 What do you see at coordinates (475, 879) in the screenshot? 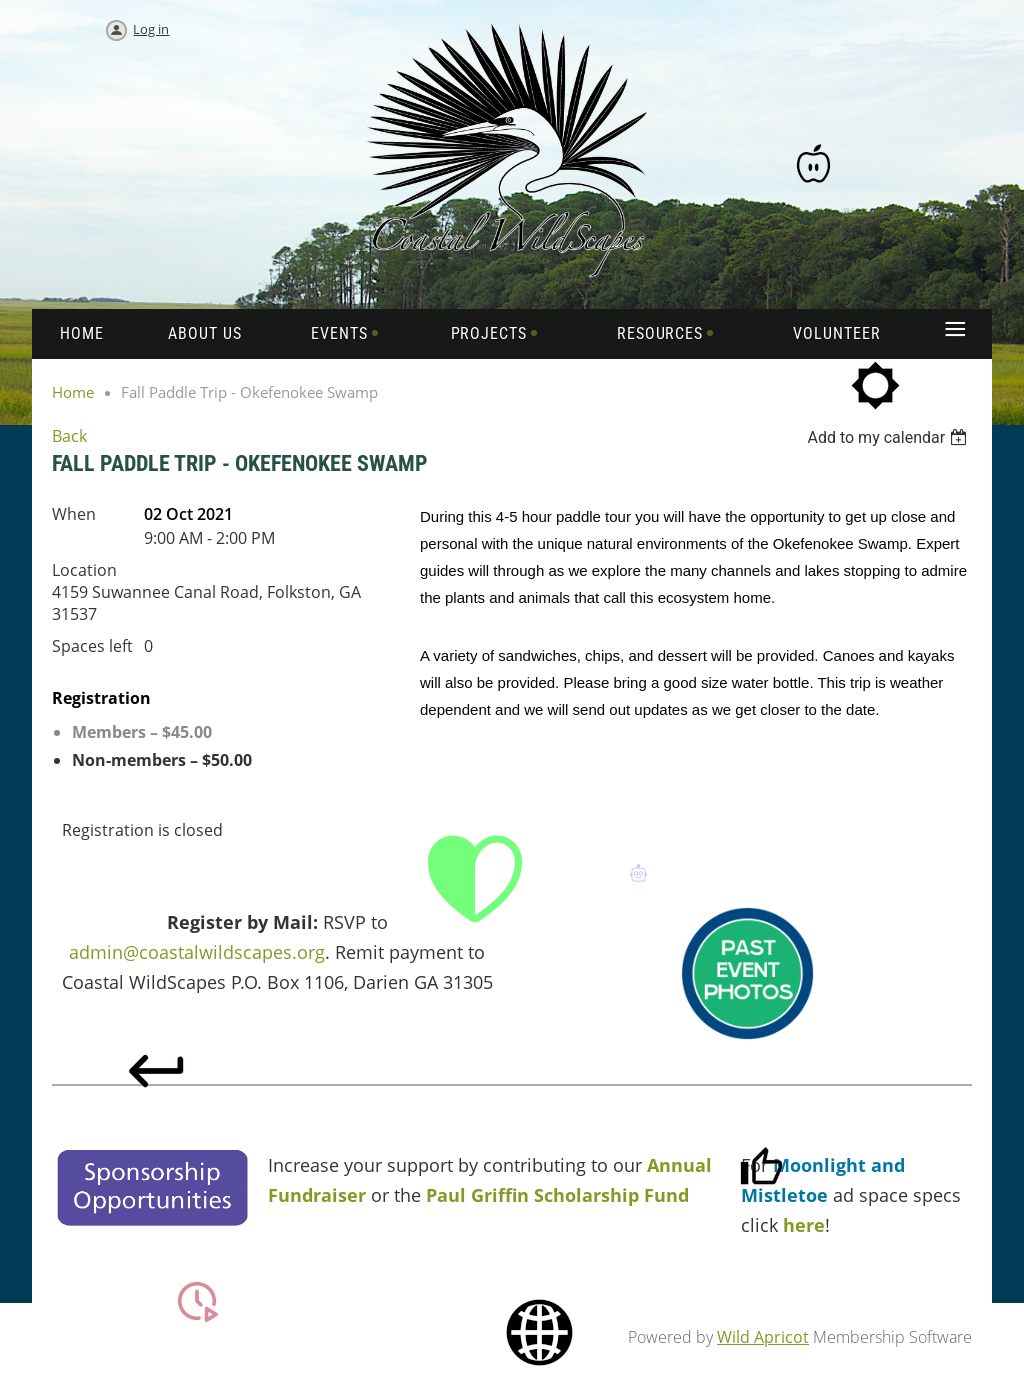
I see `indicates partial like or favorite status` at bounding box center [475, 879].